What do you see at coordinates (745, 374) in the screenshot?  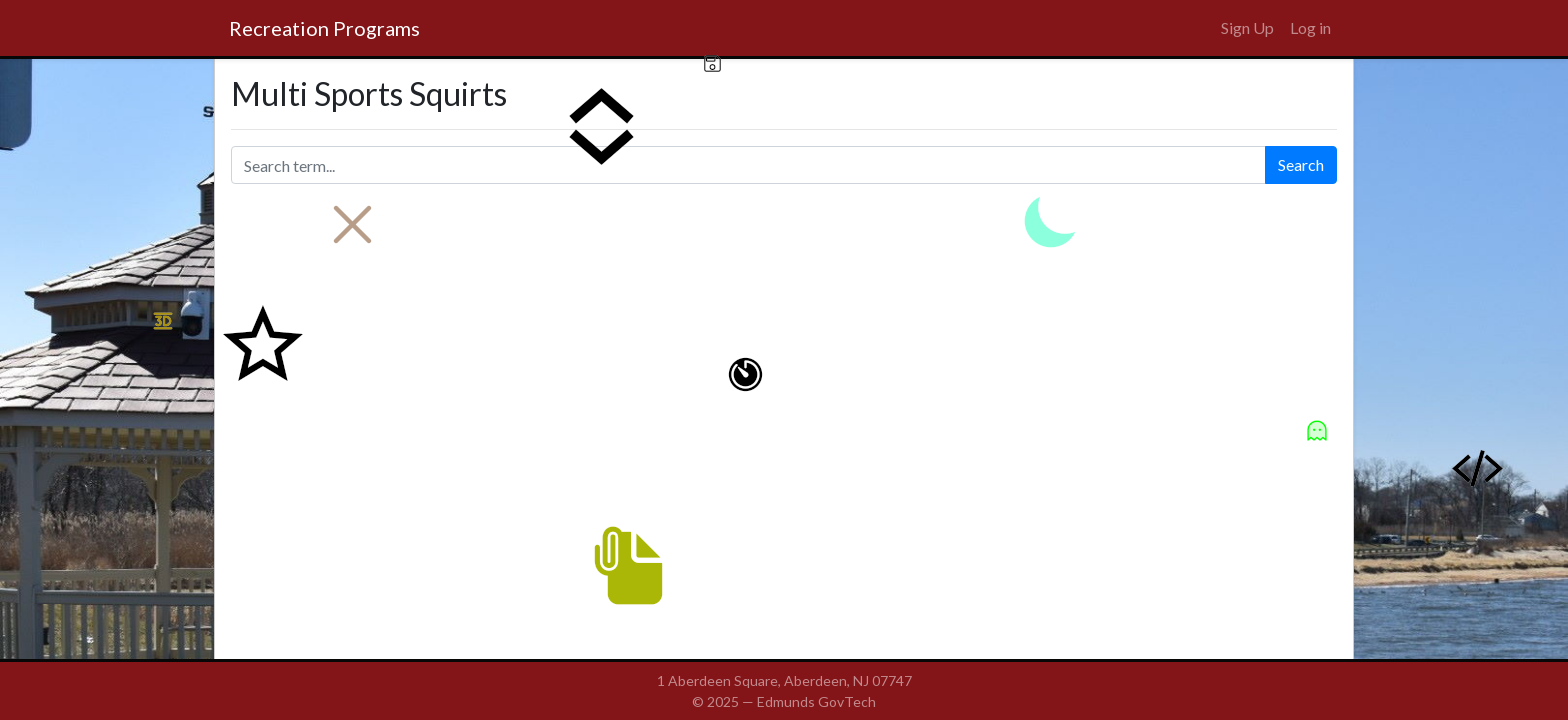 I see `set or start a timer` at bounding box center [745, 374].